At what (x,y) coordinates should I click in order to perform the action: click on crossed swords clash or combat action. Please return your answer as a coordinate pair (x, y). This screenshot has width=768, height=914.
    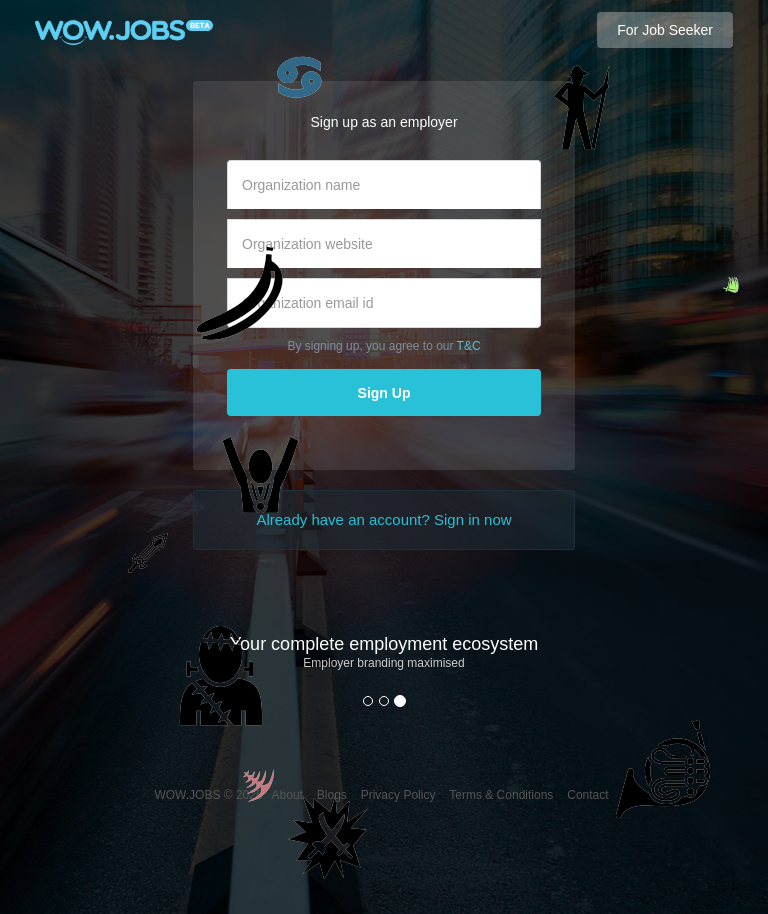
    Looking at the image, I should click on (330, 838).